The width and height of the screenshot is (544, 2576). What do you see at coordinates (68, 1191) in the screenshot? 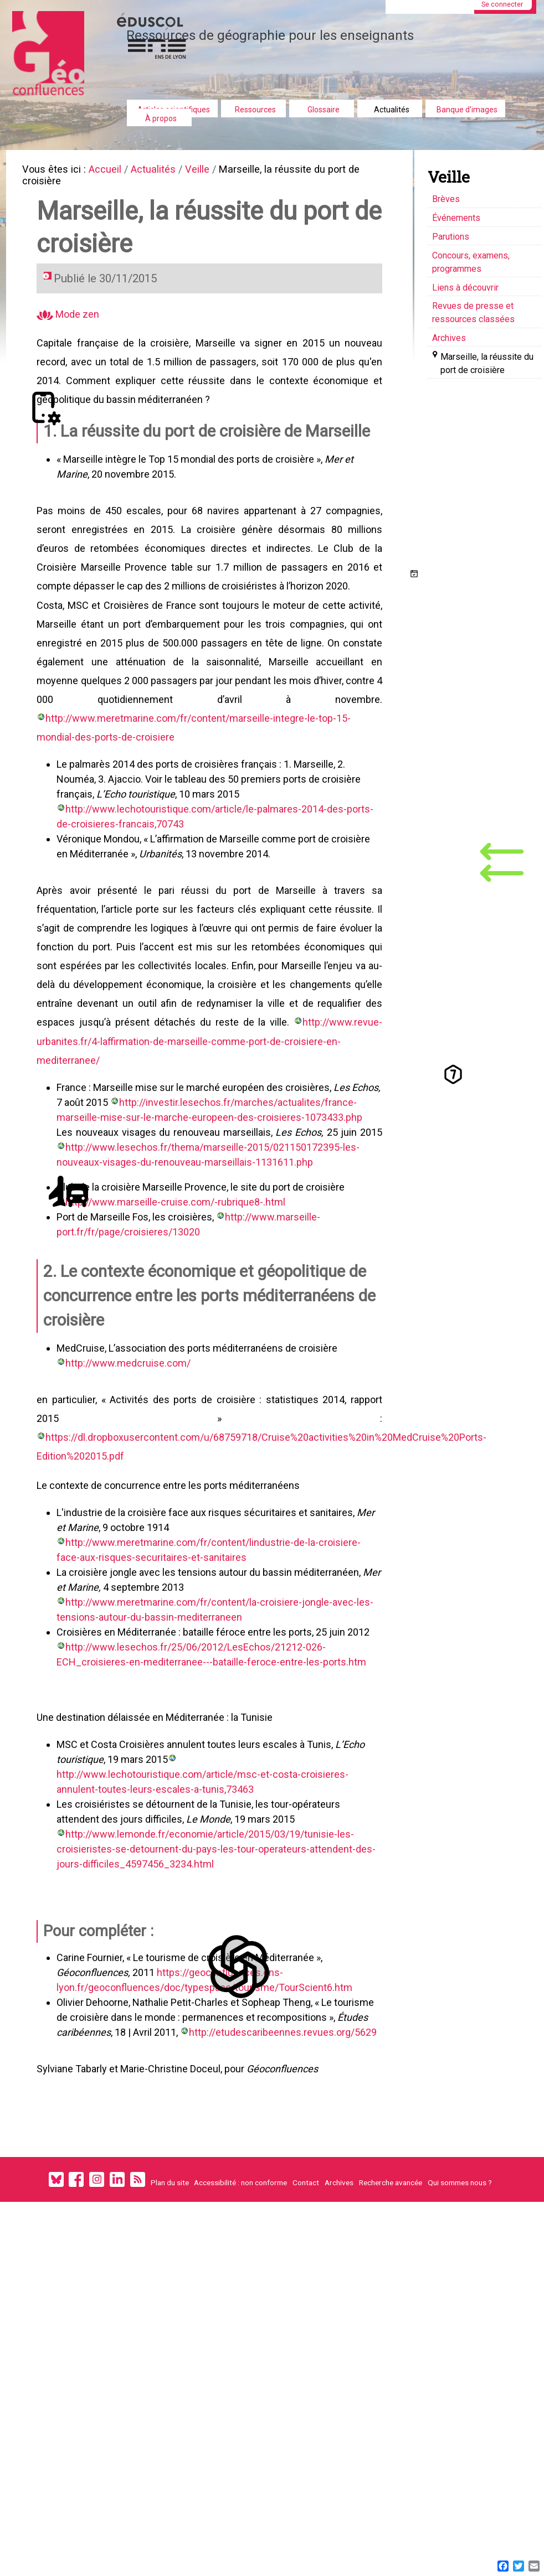
I see `select shipping method for your order` at bounding box center [68, 1191].